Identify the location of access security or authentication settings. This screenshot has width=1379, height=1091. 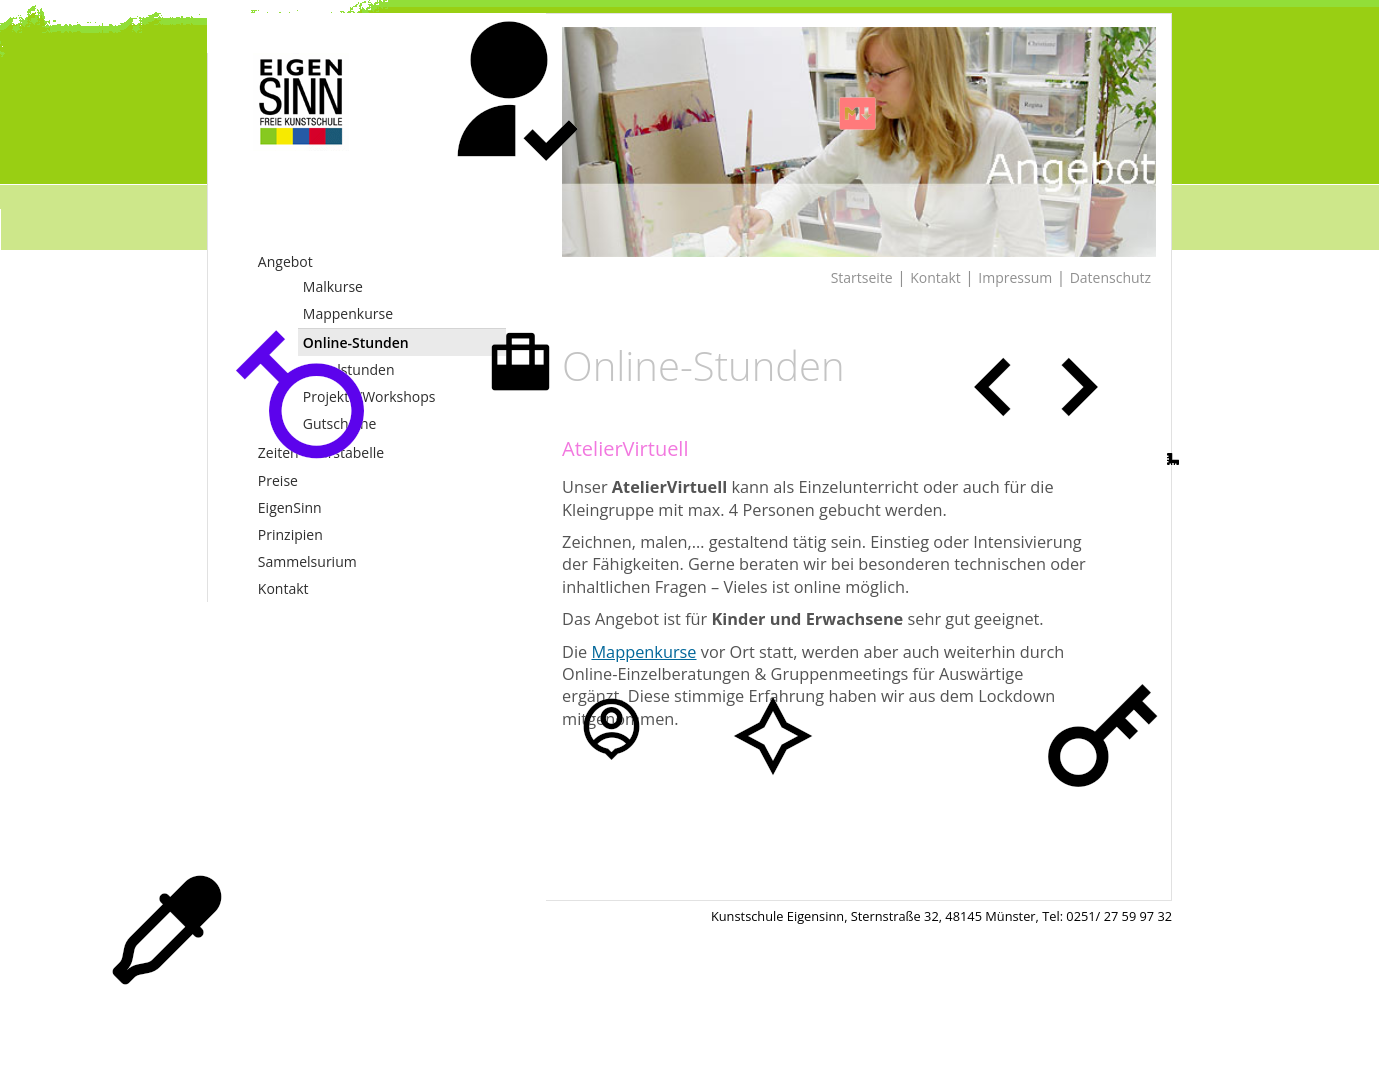
(1102, 732).